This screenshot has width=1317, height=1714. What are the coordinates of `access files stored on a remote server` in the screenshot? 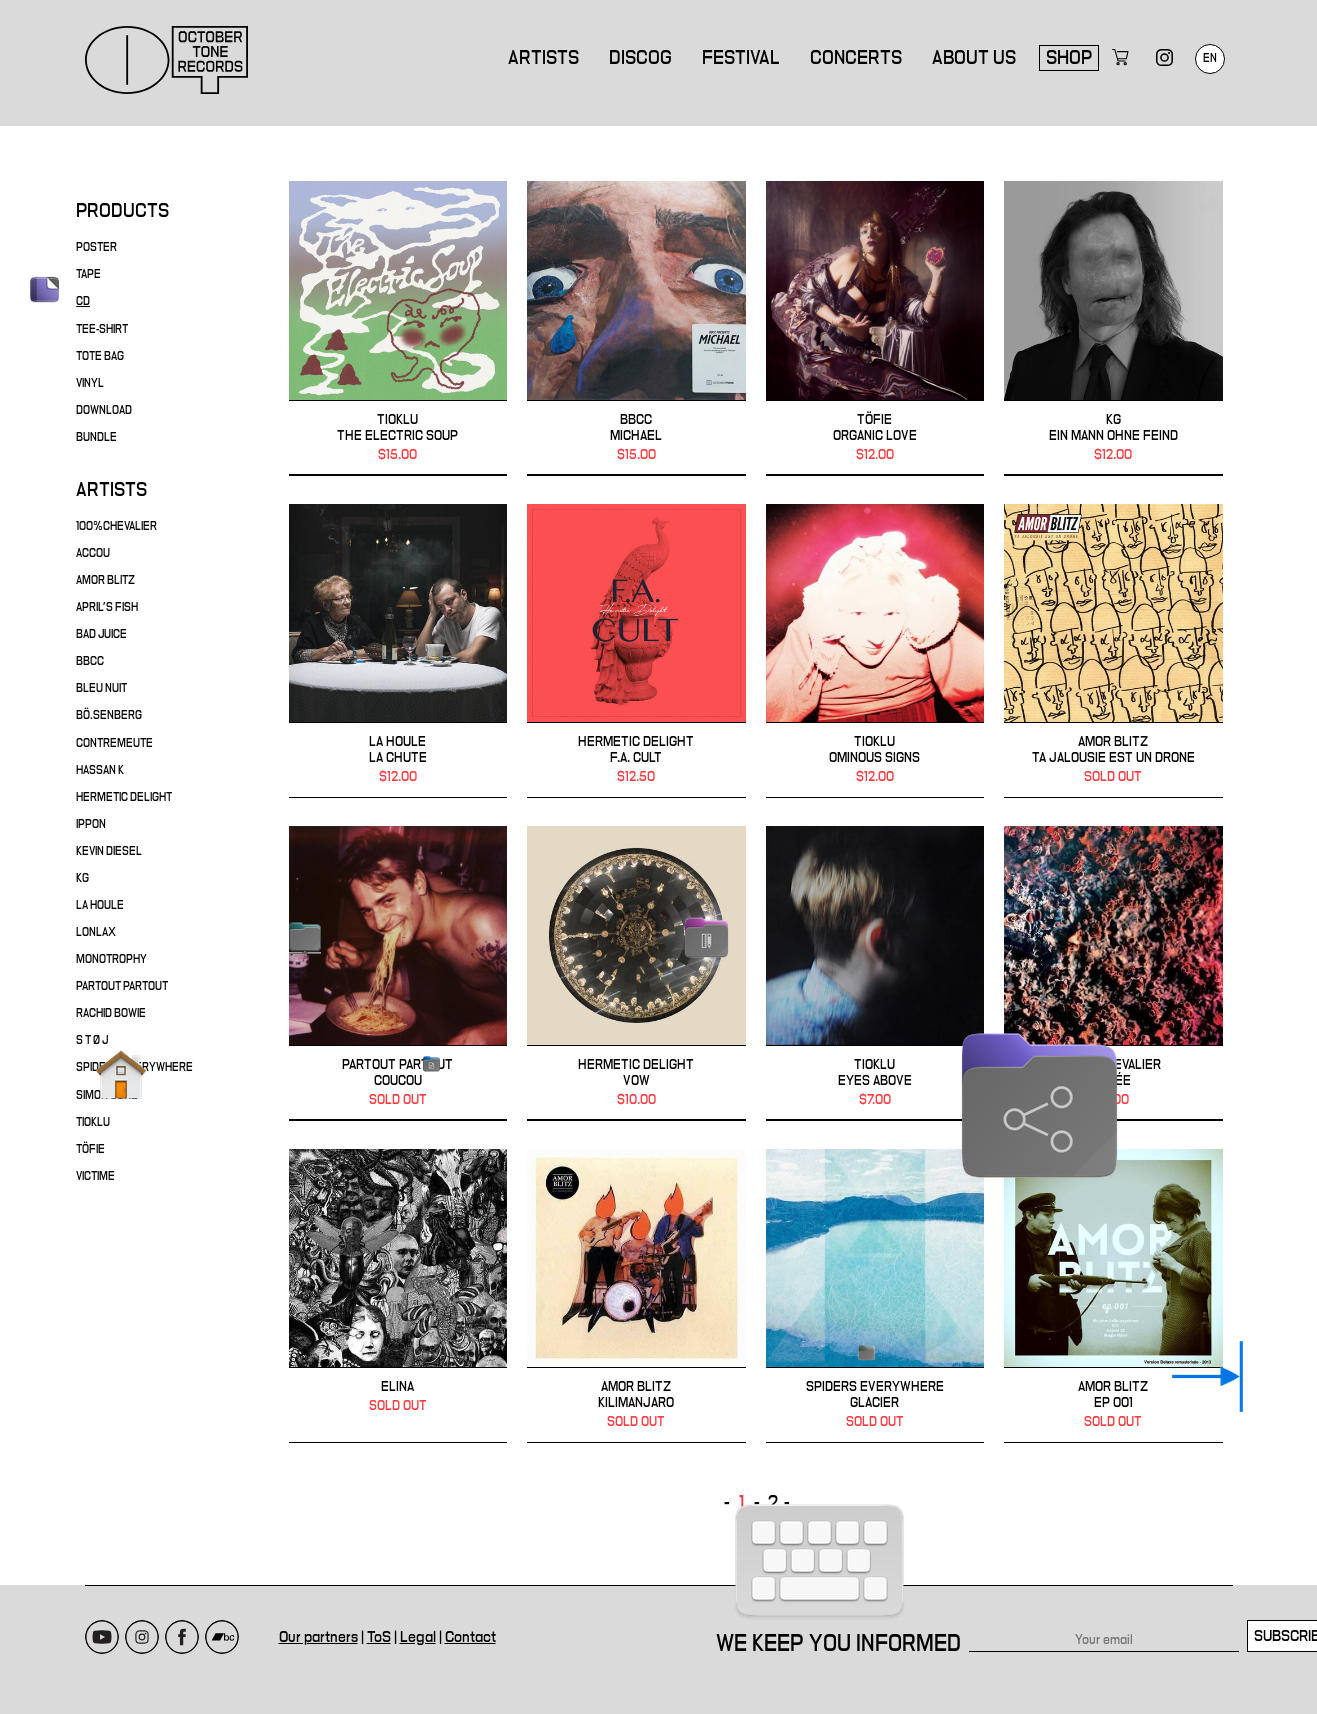 It's located at (305, 938).